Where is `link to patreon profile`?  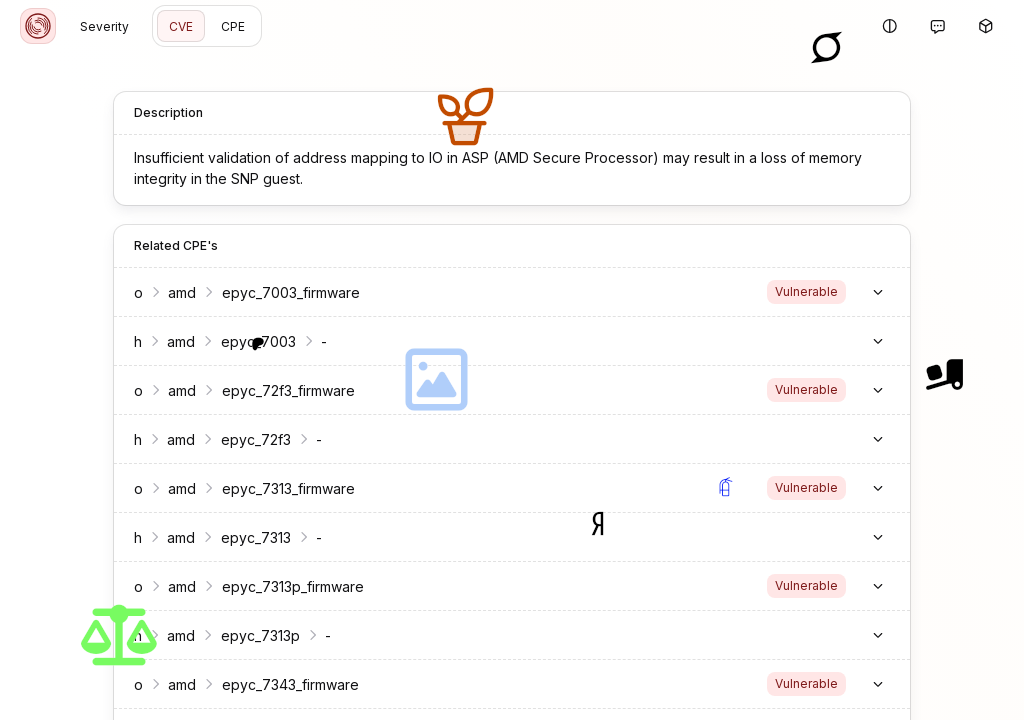 link to patreon profile is located at coordinates (258, 344).